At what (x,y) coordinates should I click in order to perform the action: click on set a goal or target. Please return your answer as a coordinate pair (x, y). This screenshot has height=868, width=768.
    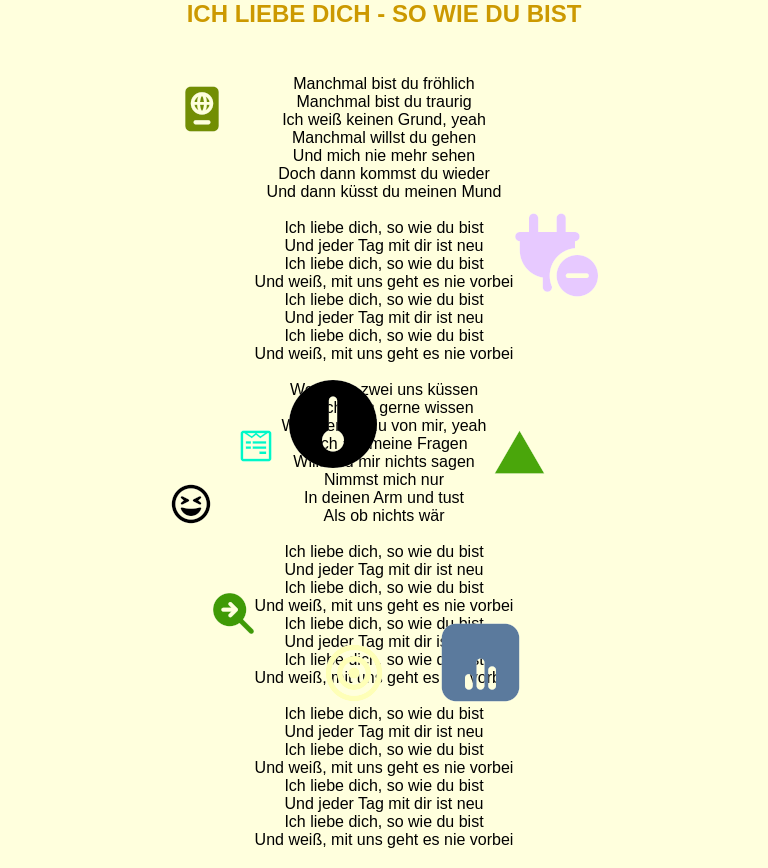
    Looking at the image, I should click on (354, 673).